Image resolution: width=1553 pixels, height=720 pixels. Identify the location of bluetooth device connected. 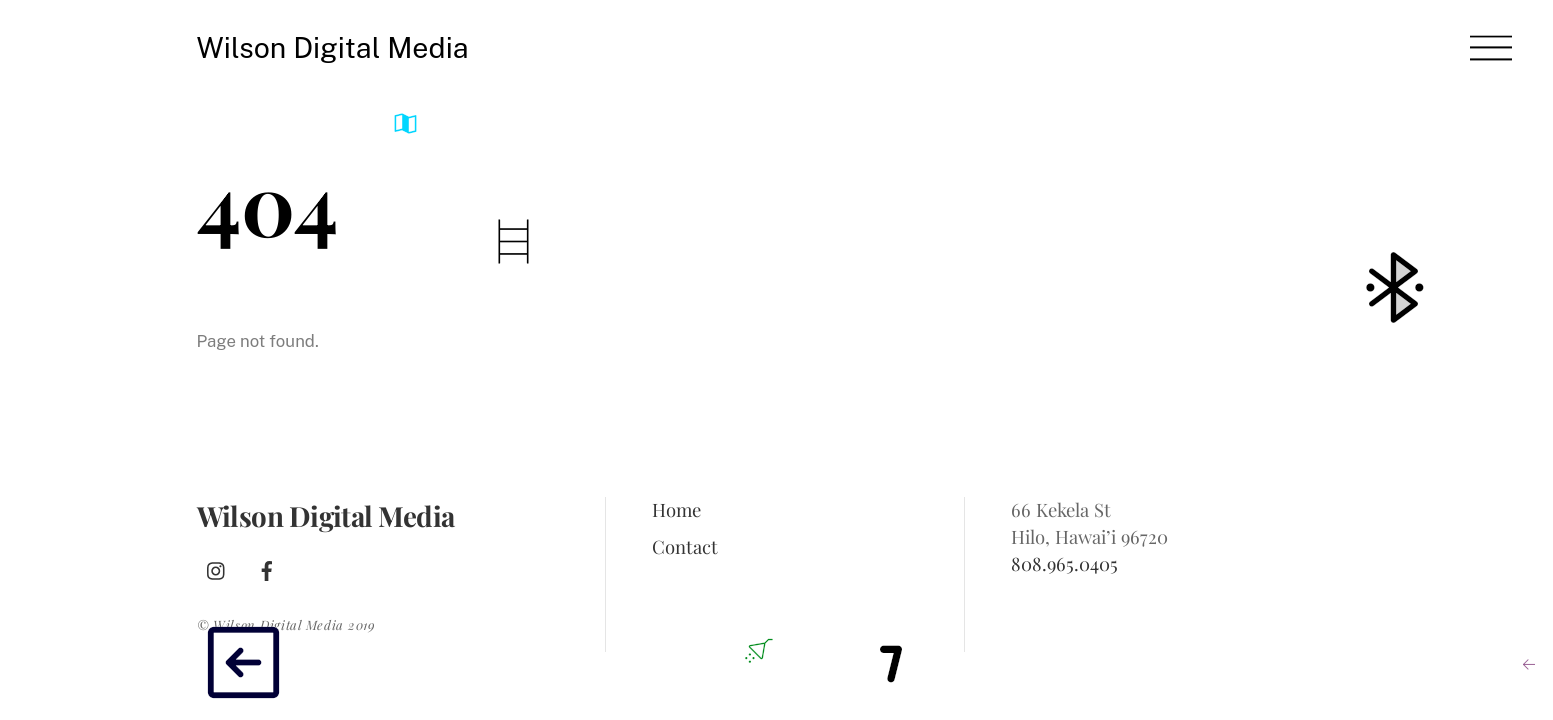
(1393, 287).